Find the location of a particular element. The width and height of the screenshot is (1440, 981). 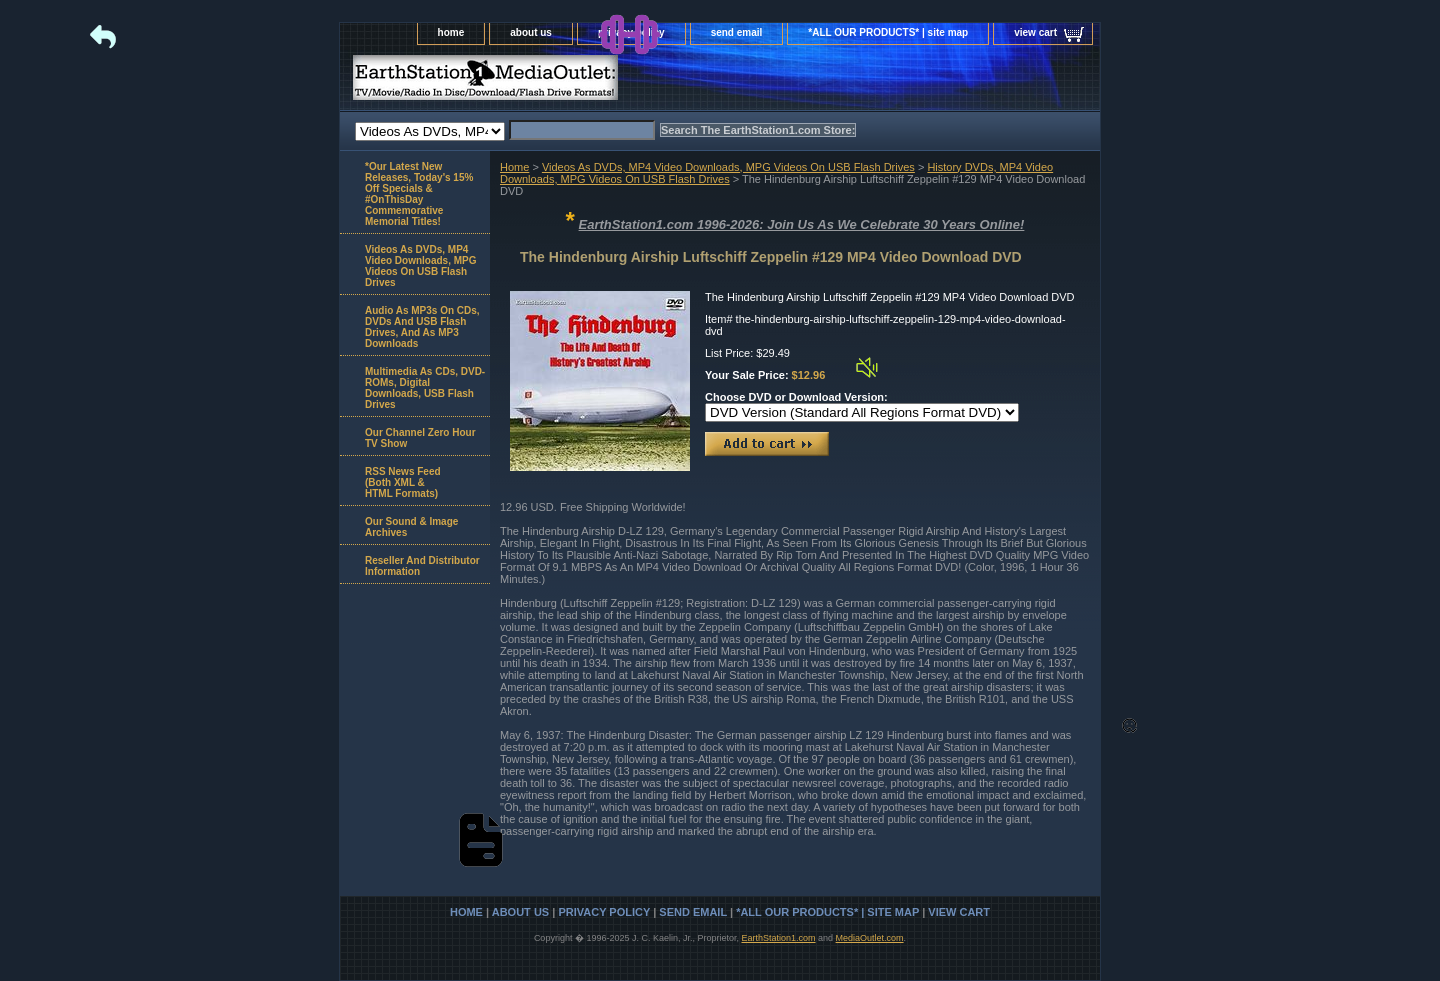

view invoice or billing document is located at coordinates (481, 840).